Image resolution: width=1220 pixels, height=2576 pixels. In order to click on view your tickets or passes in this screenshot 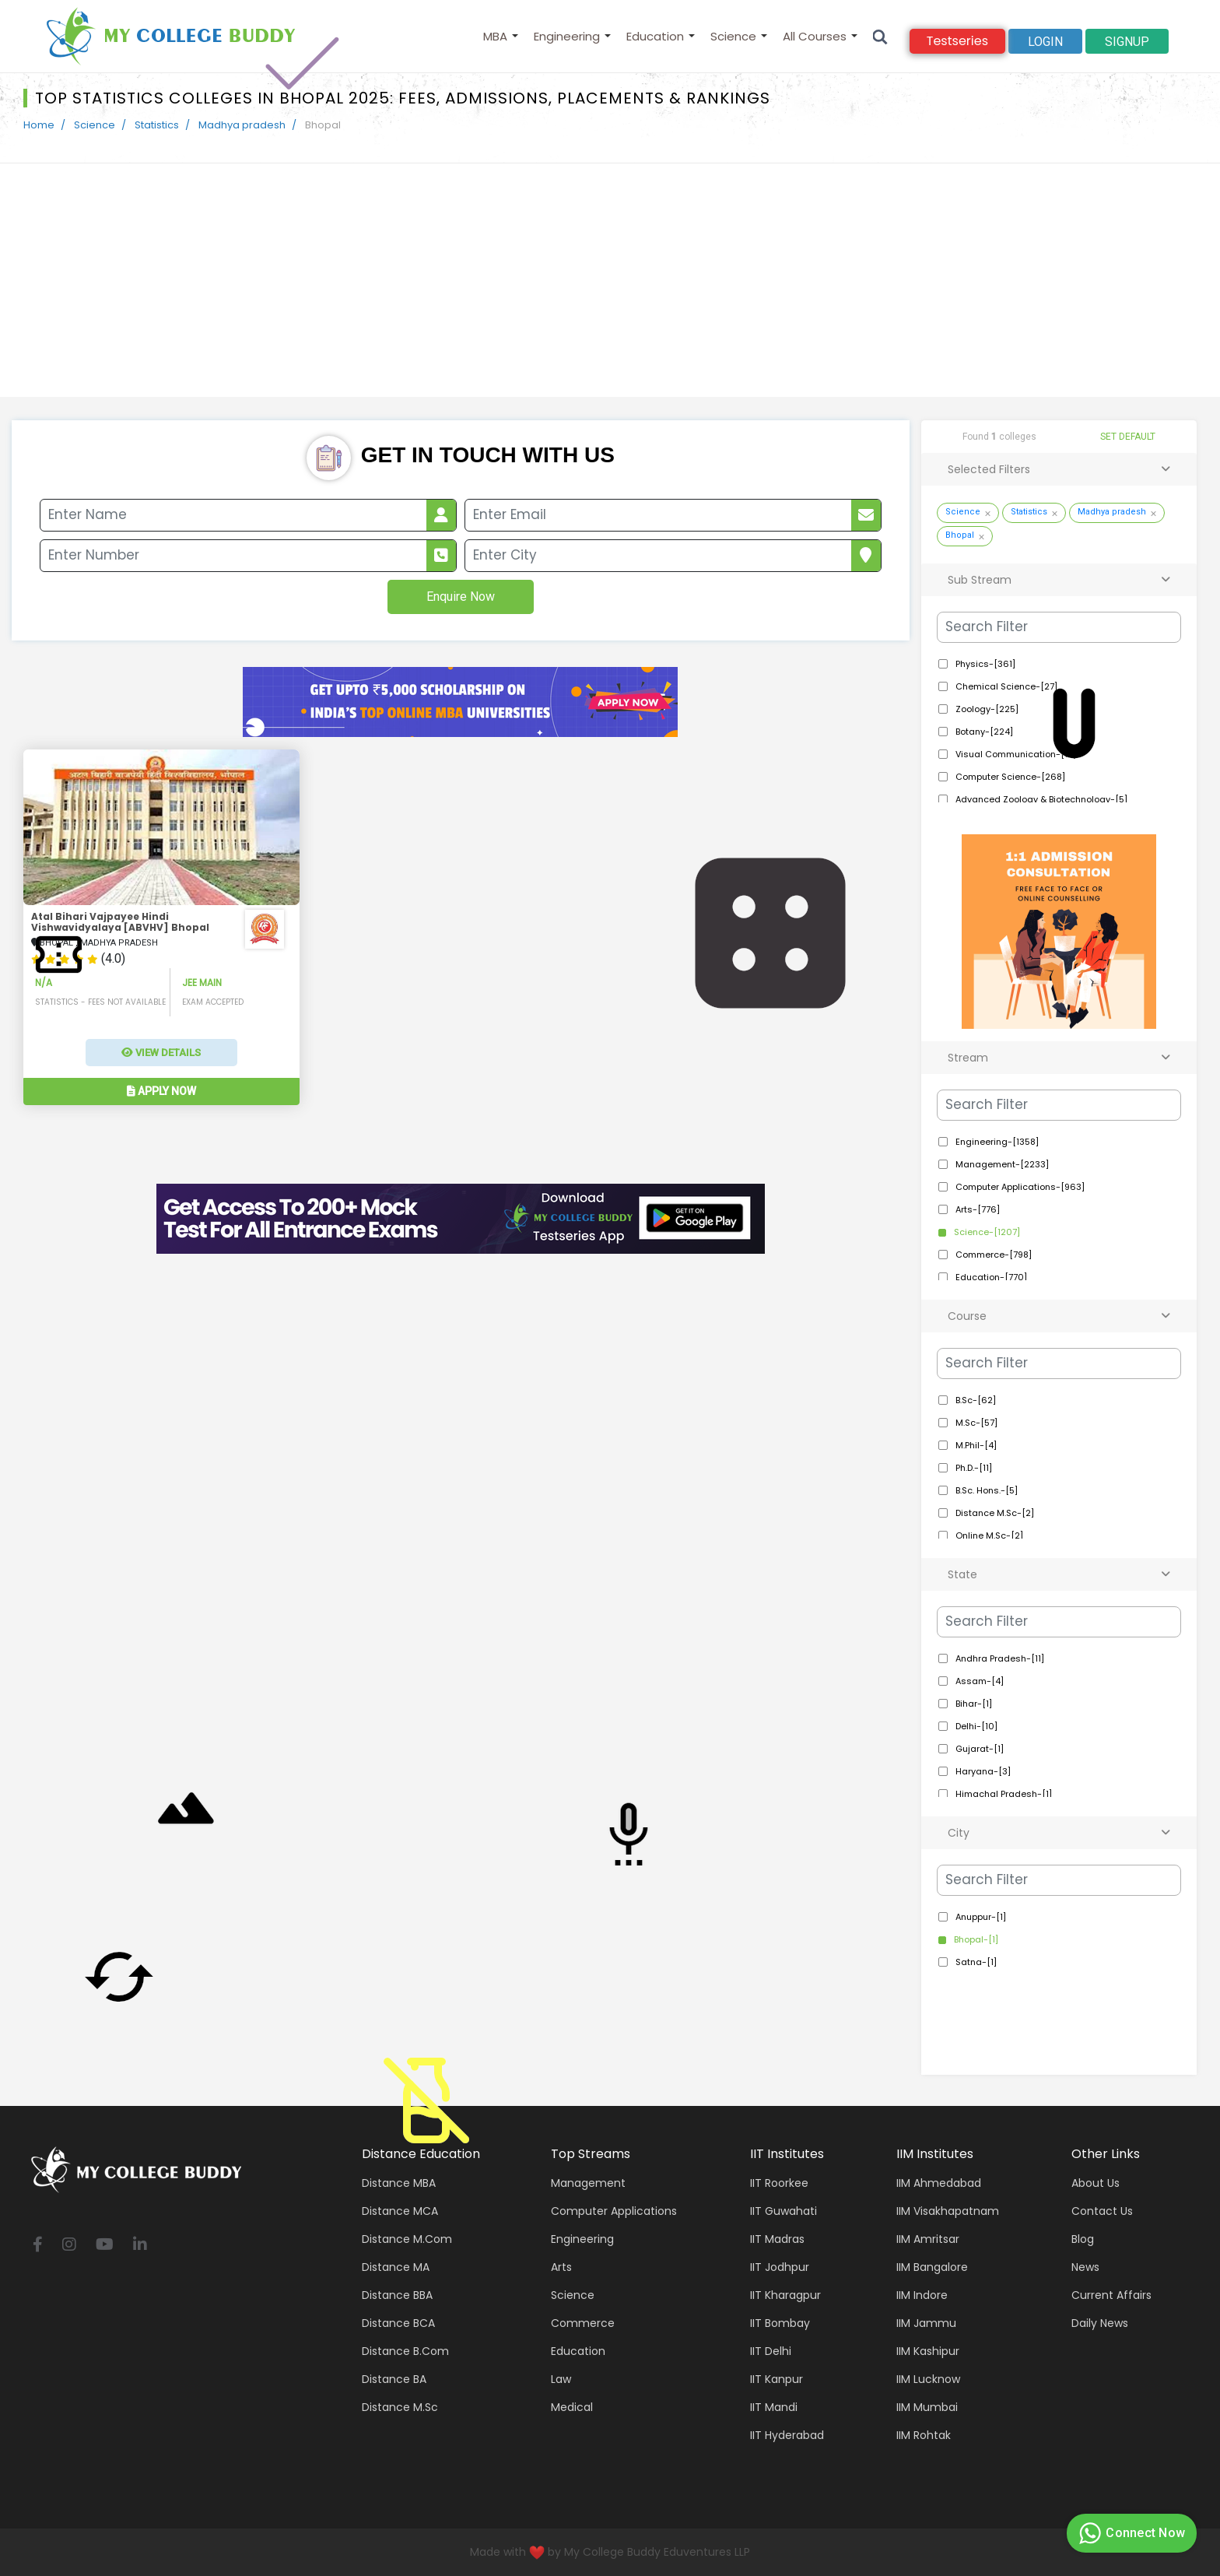, I will do `click(58, 954)`.